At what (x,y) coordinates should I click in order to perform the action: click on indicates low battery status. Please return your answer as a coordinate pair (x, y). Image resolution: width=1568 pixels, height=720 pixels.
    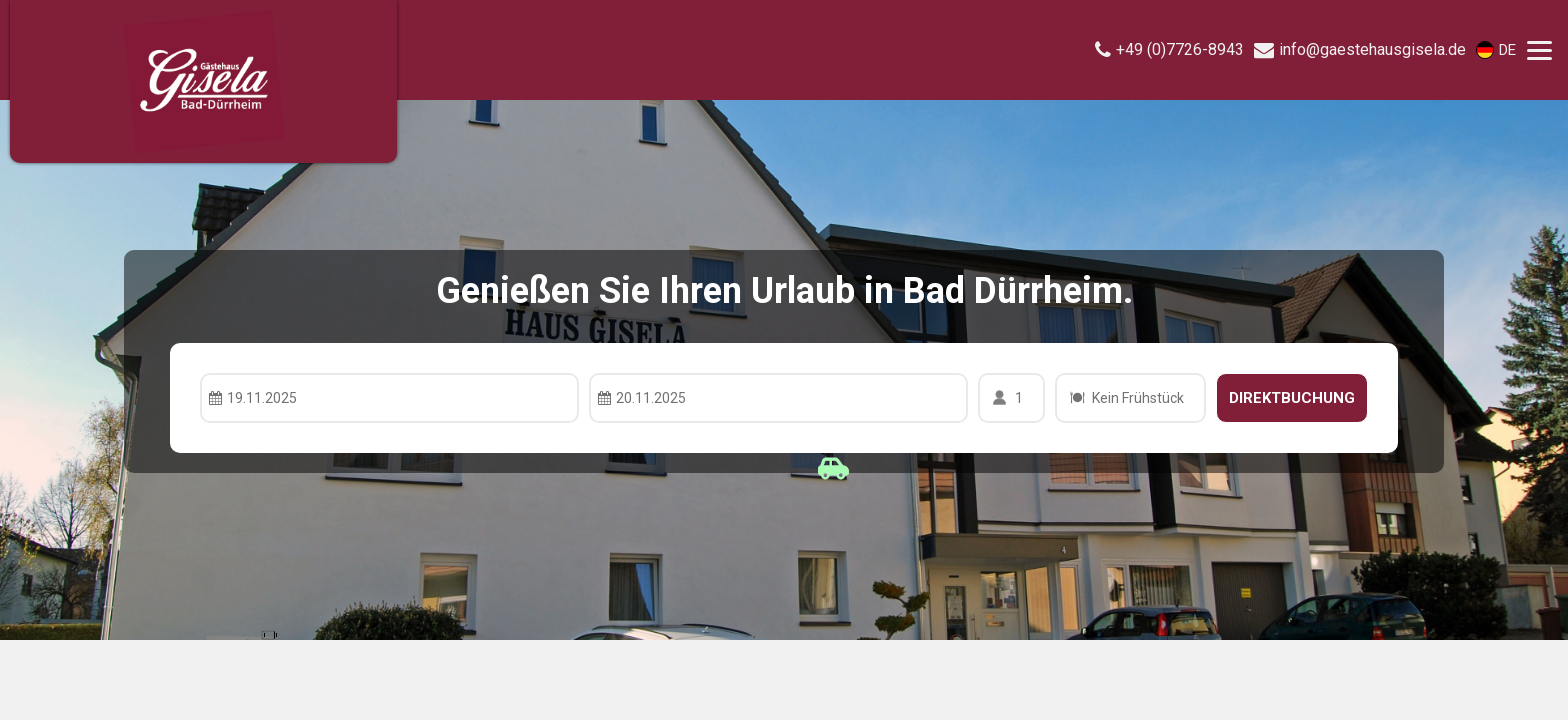
    Looking at the image, I should click on (269, 635).